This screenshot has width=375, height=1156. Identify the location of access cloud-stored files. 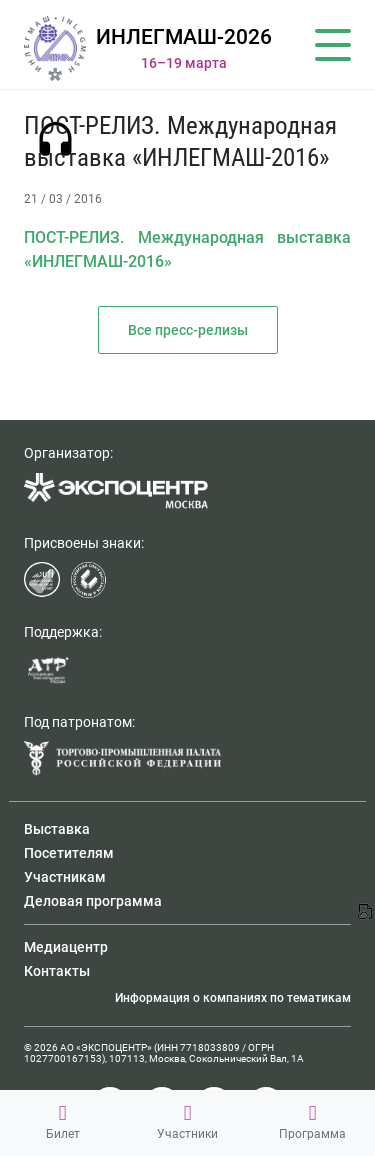
(365, 911).